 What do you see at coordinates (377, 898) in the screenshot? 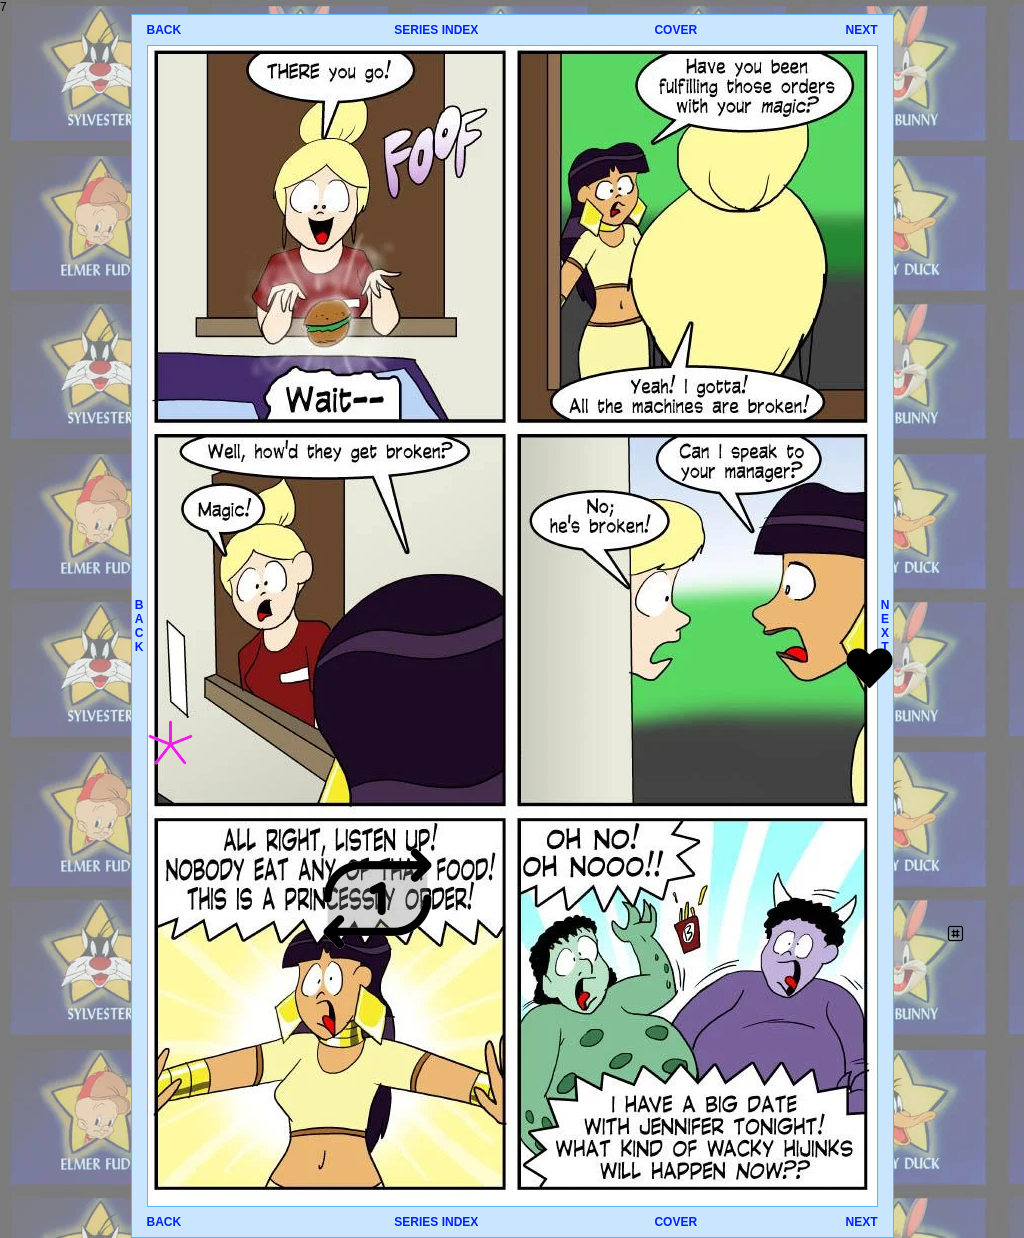
I see `repeat the current track once` at bounding box center [377, 898].